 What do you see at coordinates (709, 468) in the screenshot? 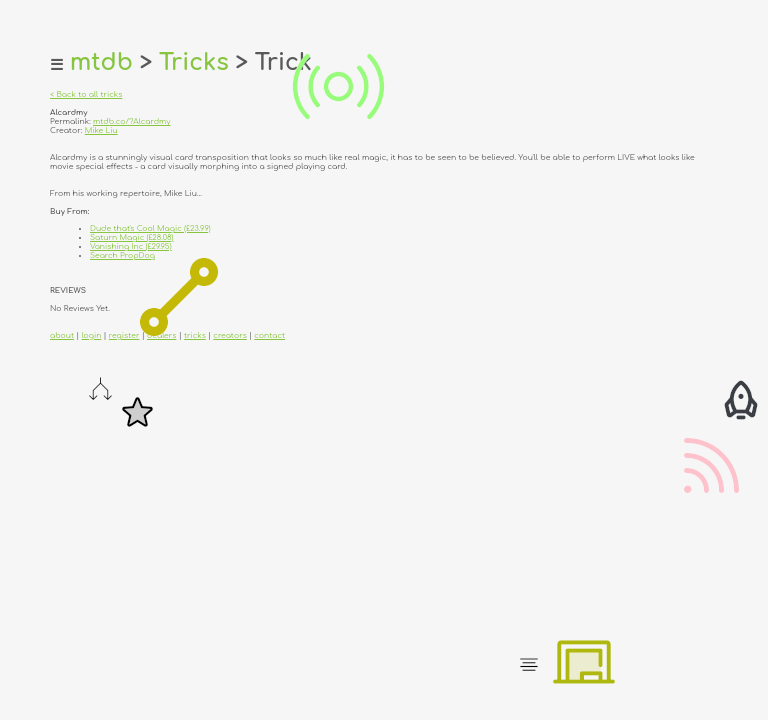
I see `subscribe to RSS feed` at bounding box center [709, 468].